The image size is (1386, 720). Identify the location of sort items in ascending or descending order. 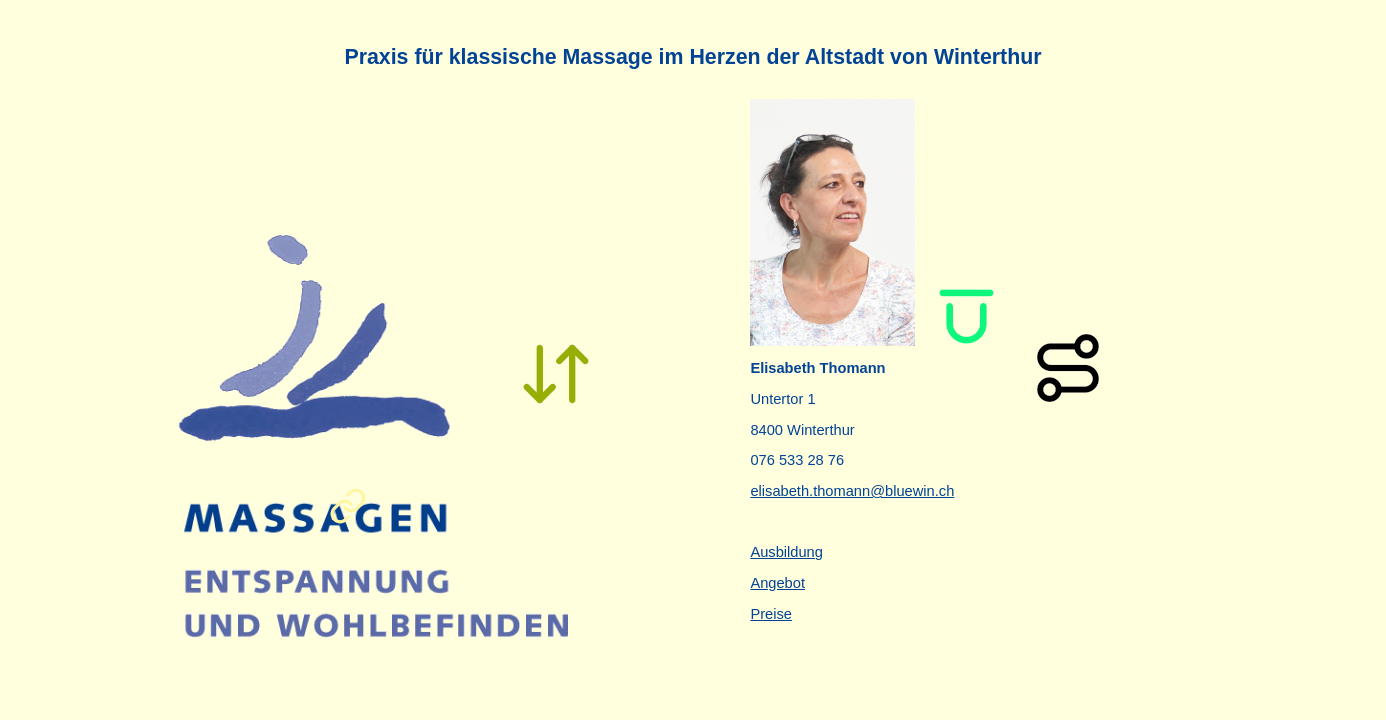
(556, 374).